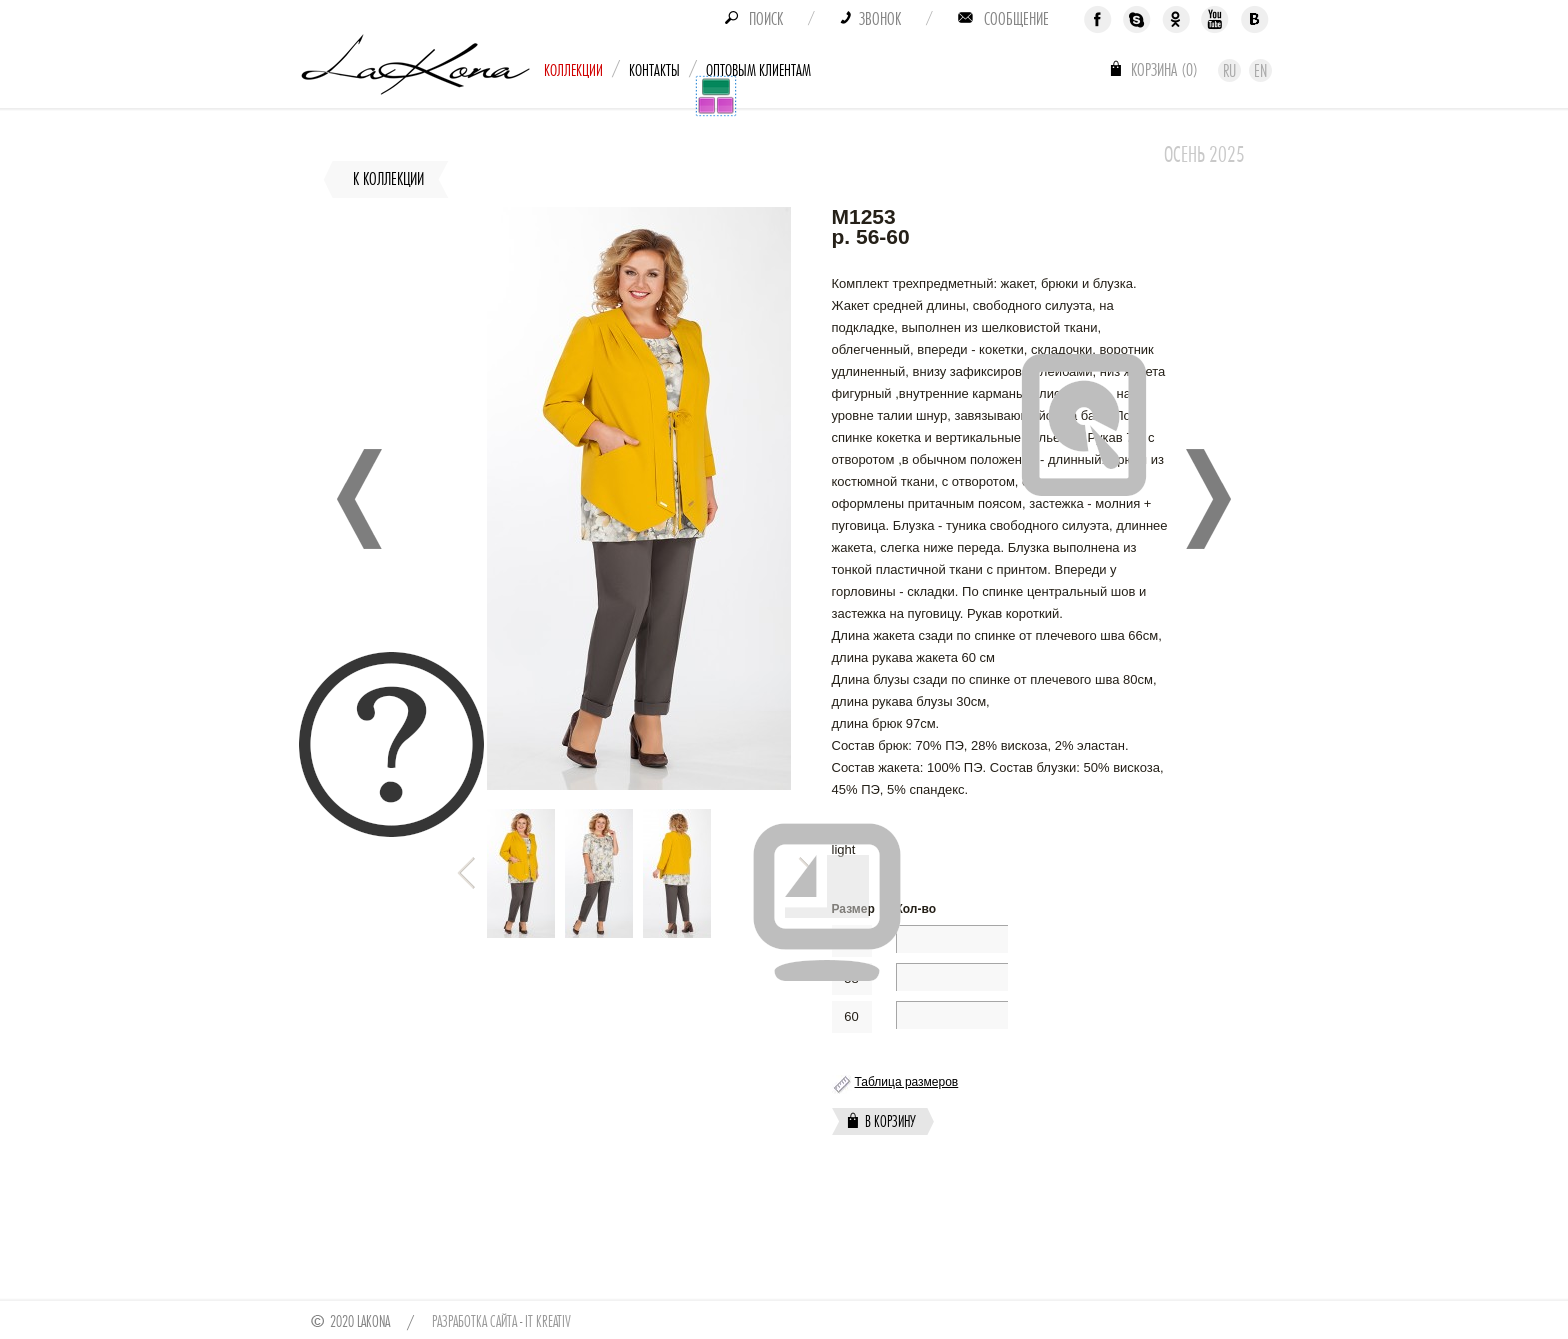 This screenshot has width=1568, height=1339. What do you see at coordinates (716, 96) in the screenshot?
I see `select all items in the current view` at bounding box center [716, 96].